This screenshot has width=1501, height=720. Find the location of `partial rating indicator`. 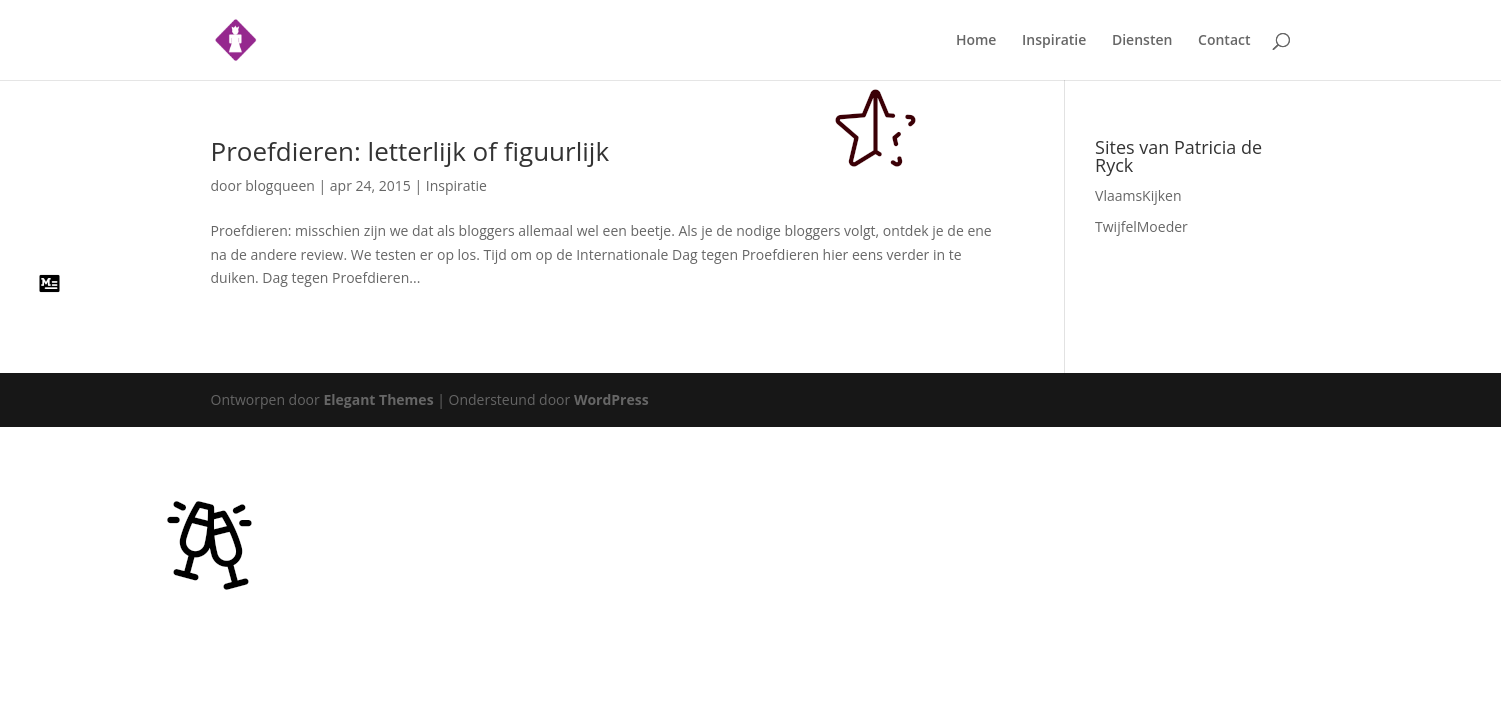

partial rating indicator is located at coordinates (875, 129).